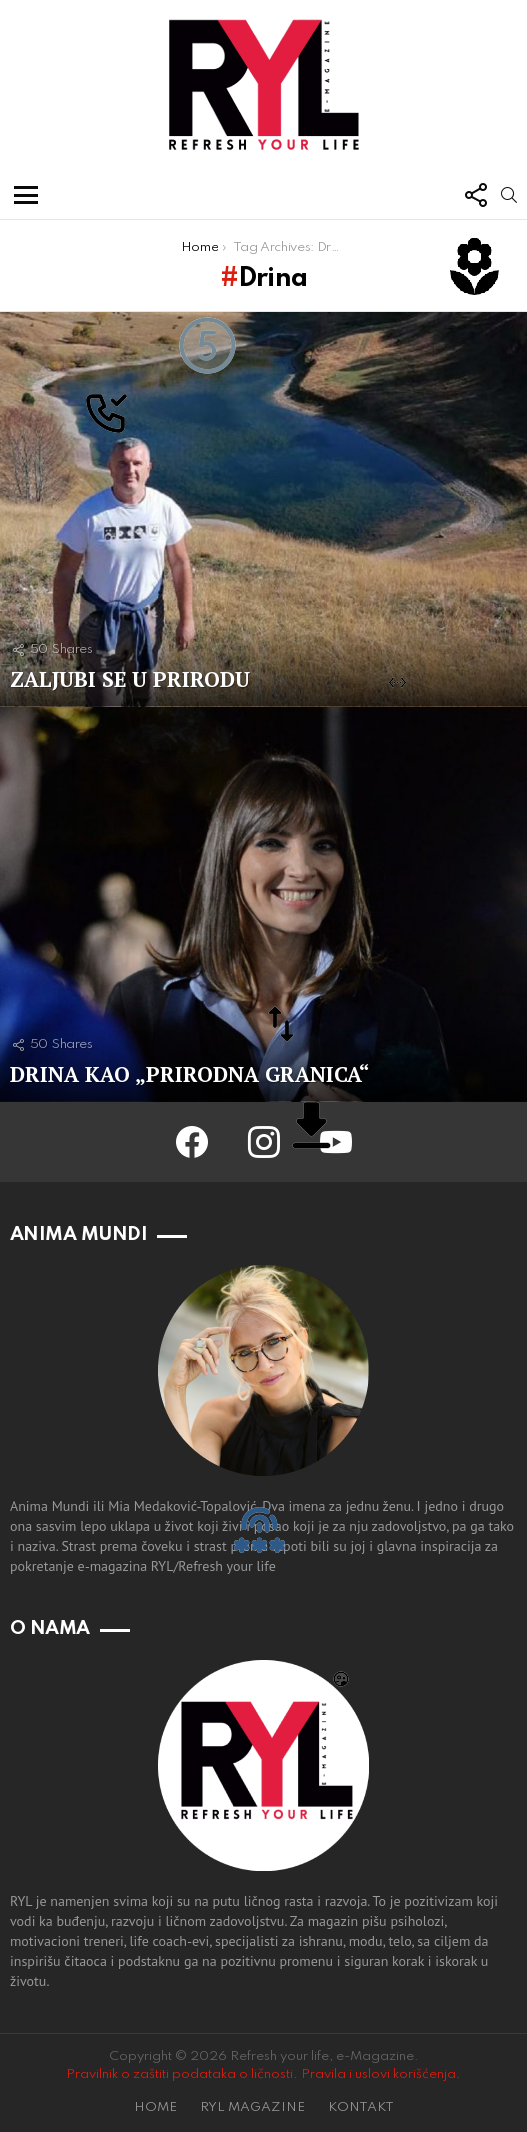 This screenshot has height=2132, width=527. I want to click on view supervised or child accounts, so click(341, 1679).